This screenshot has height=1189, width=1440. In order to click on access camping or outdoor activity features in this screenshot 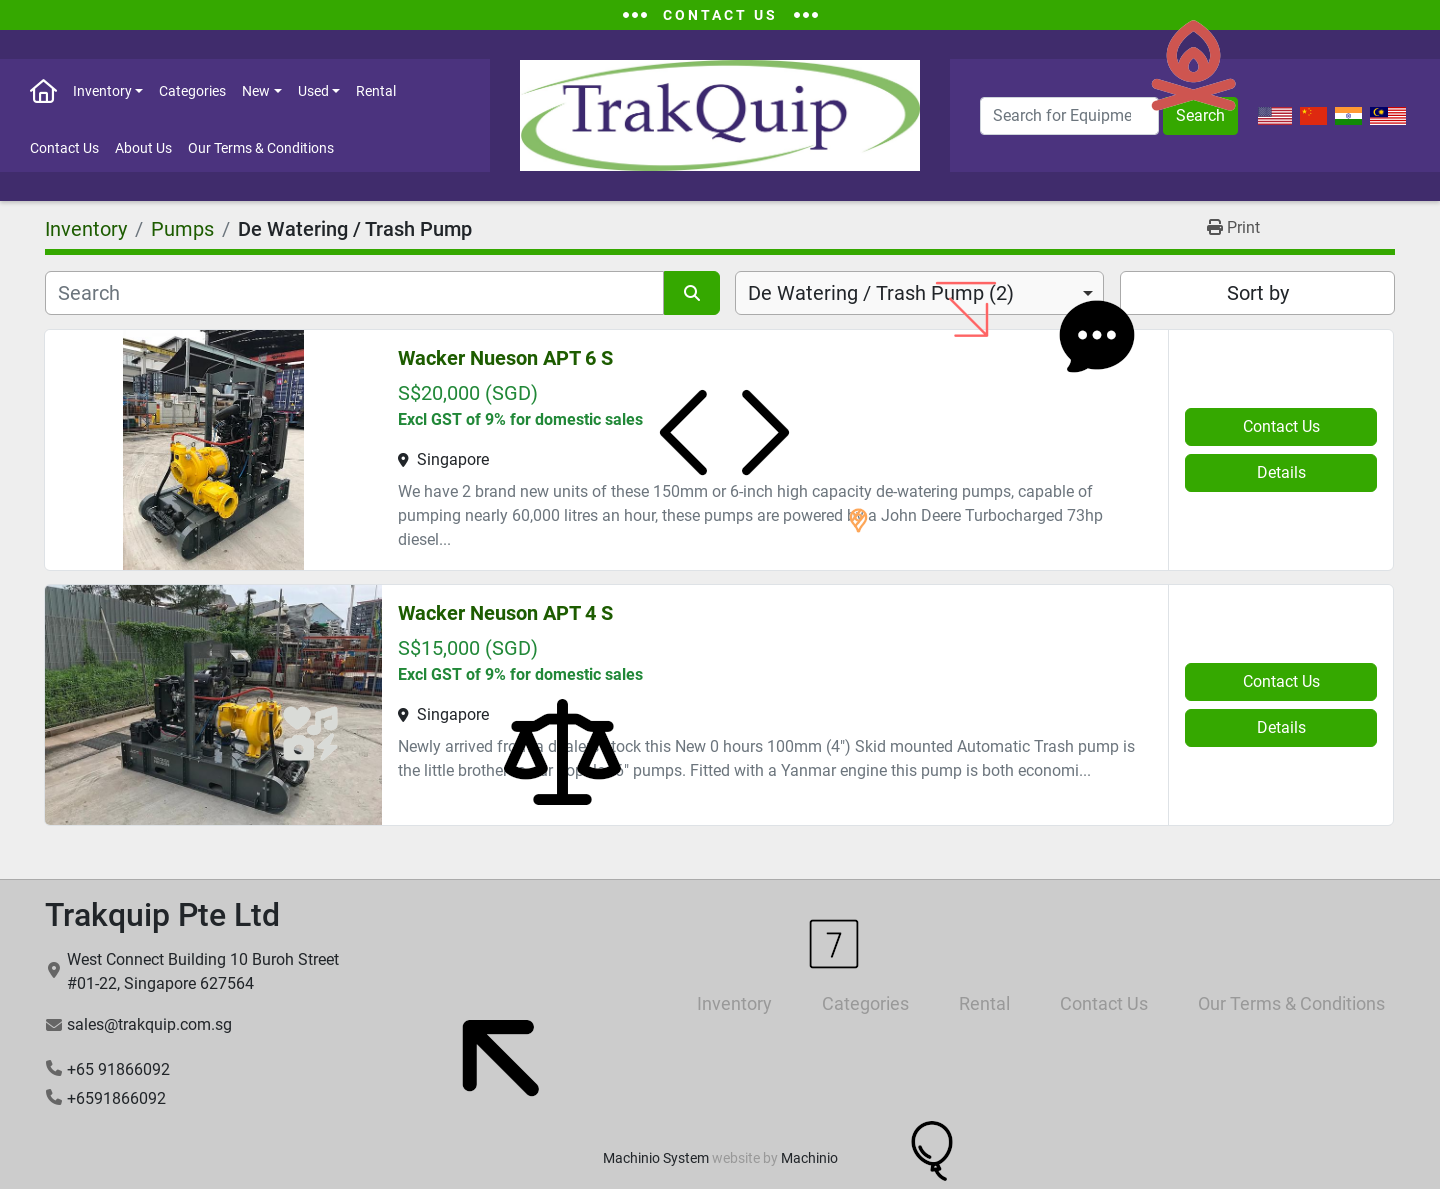, I will do `click(1193, 65)`.